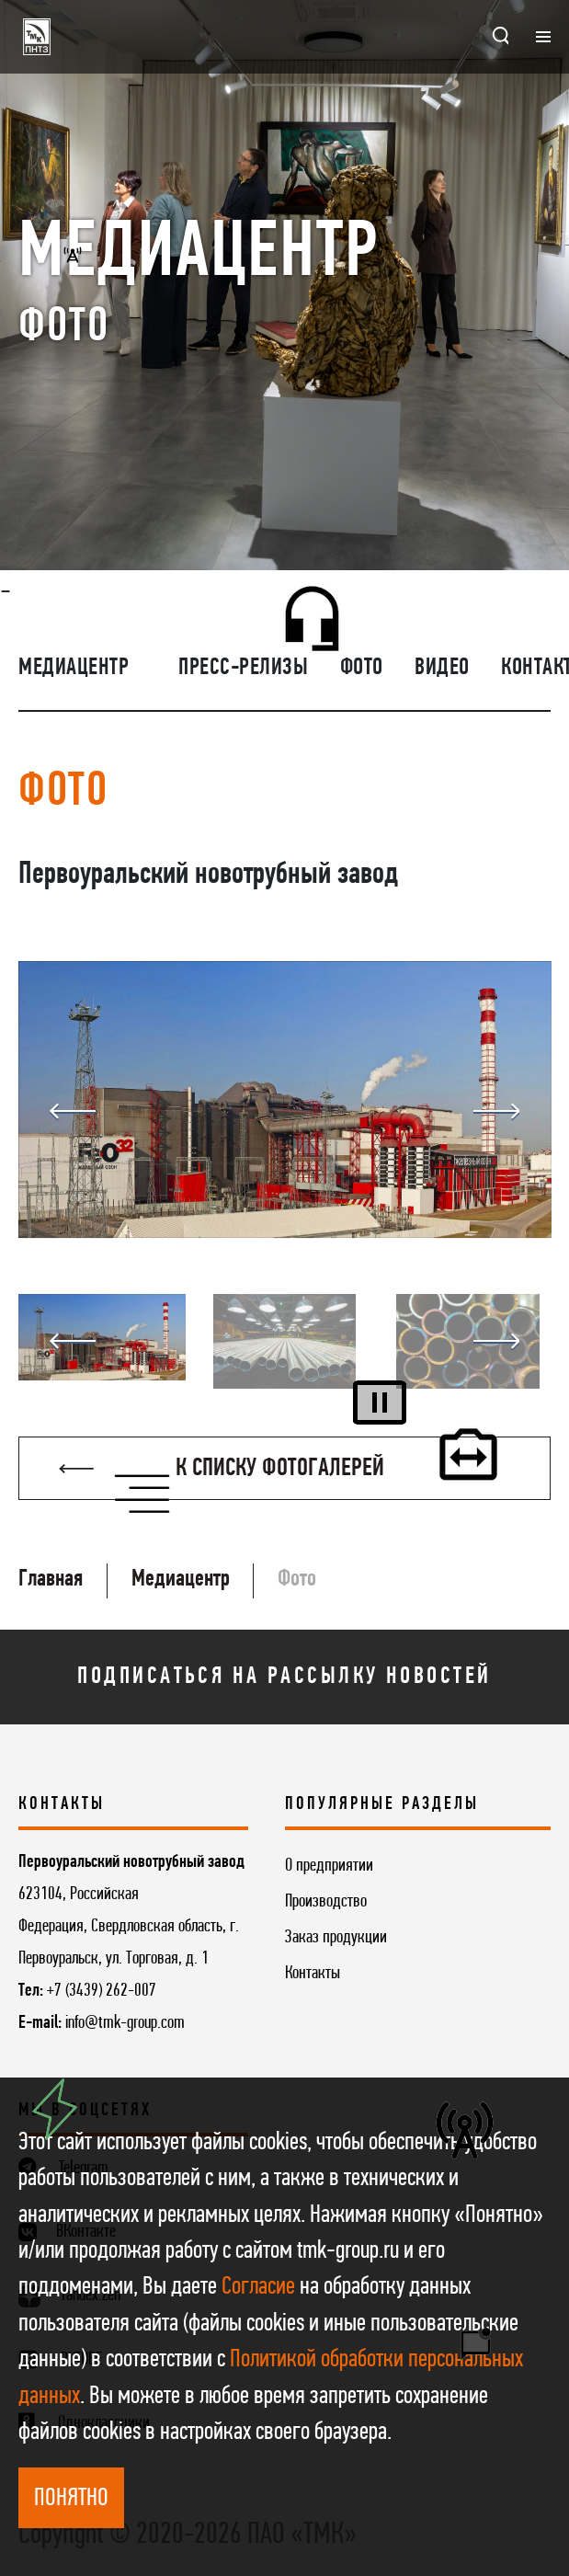  I want to click on contact customer support, so click(312, 618).